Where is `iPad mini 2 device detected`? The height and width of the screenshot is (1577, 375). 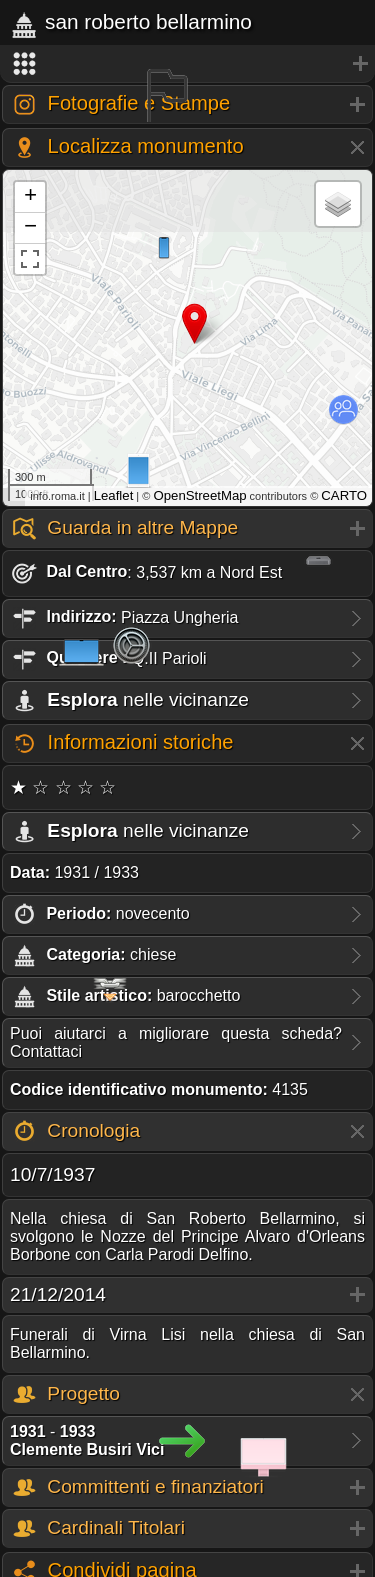 iPad mini 2 device detected is located at coordinates (138, 467).